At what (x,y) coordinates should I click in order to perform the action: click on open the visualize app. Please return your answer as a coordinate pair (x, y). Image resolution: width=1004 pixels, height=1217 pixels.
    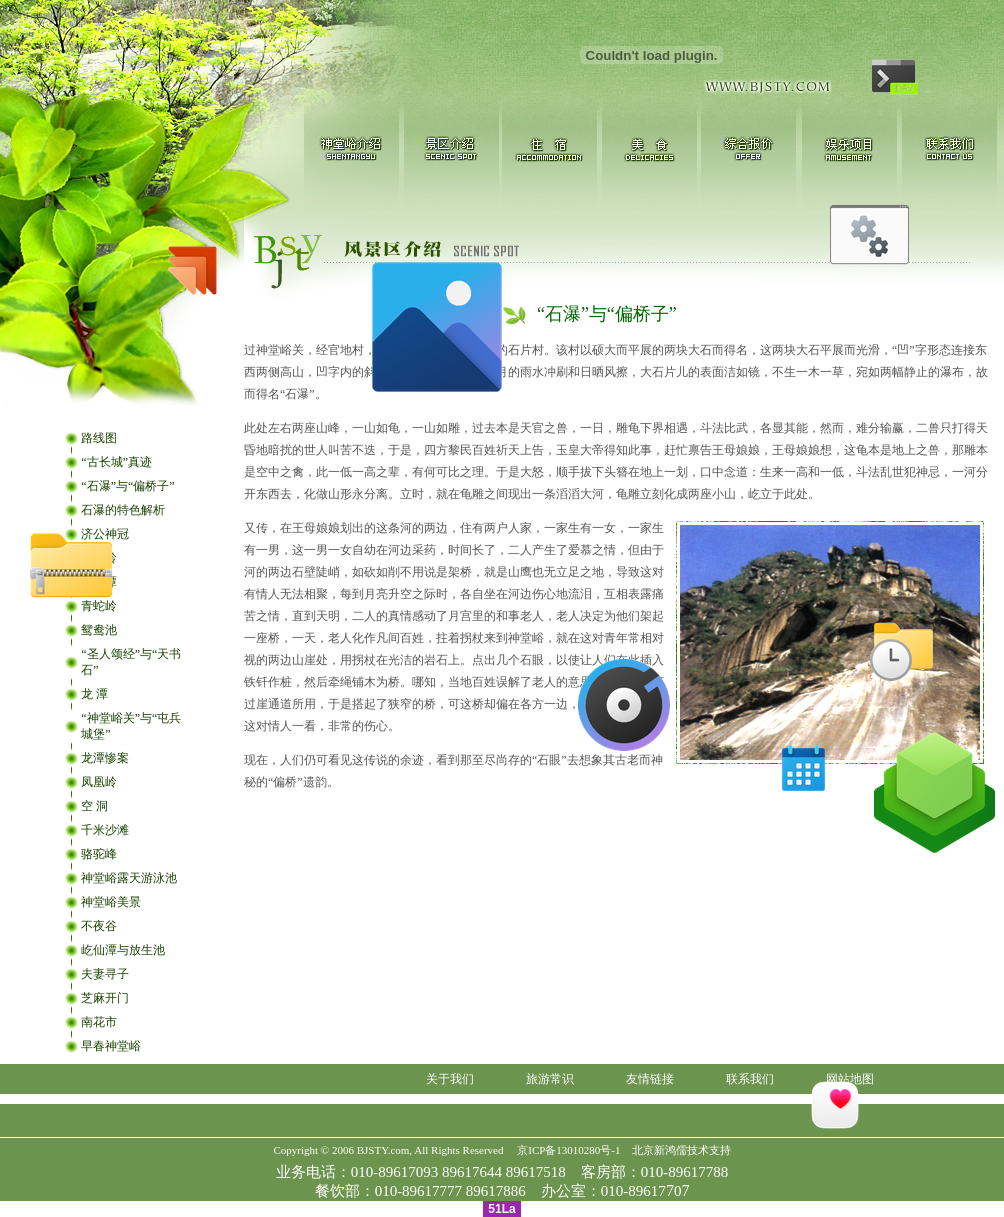
    Looking at the image, I should click on (934, 792).